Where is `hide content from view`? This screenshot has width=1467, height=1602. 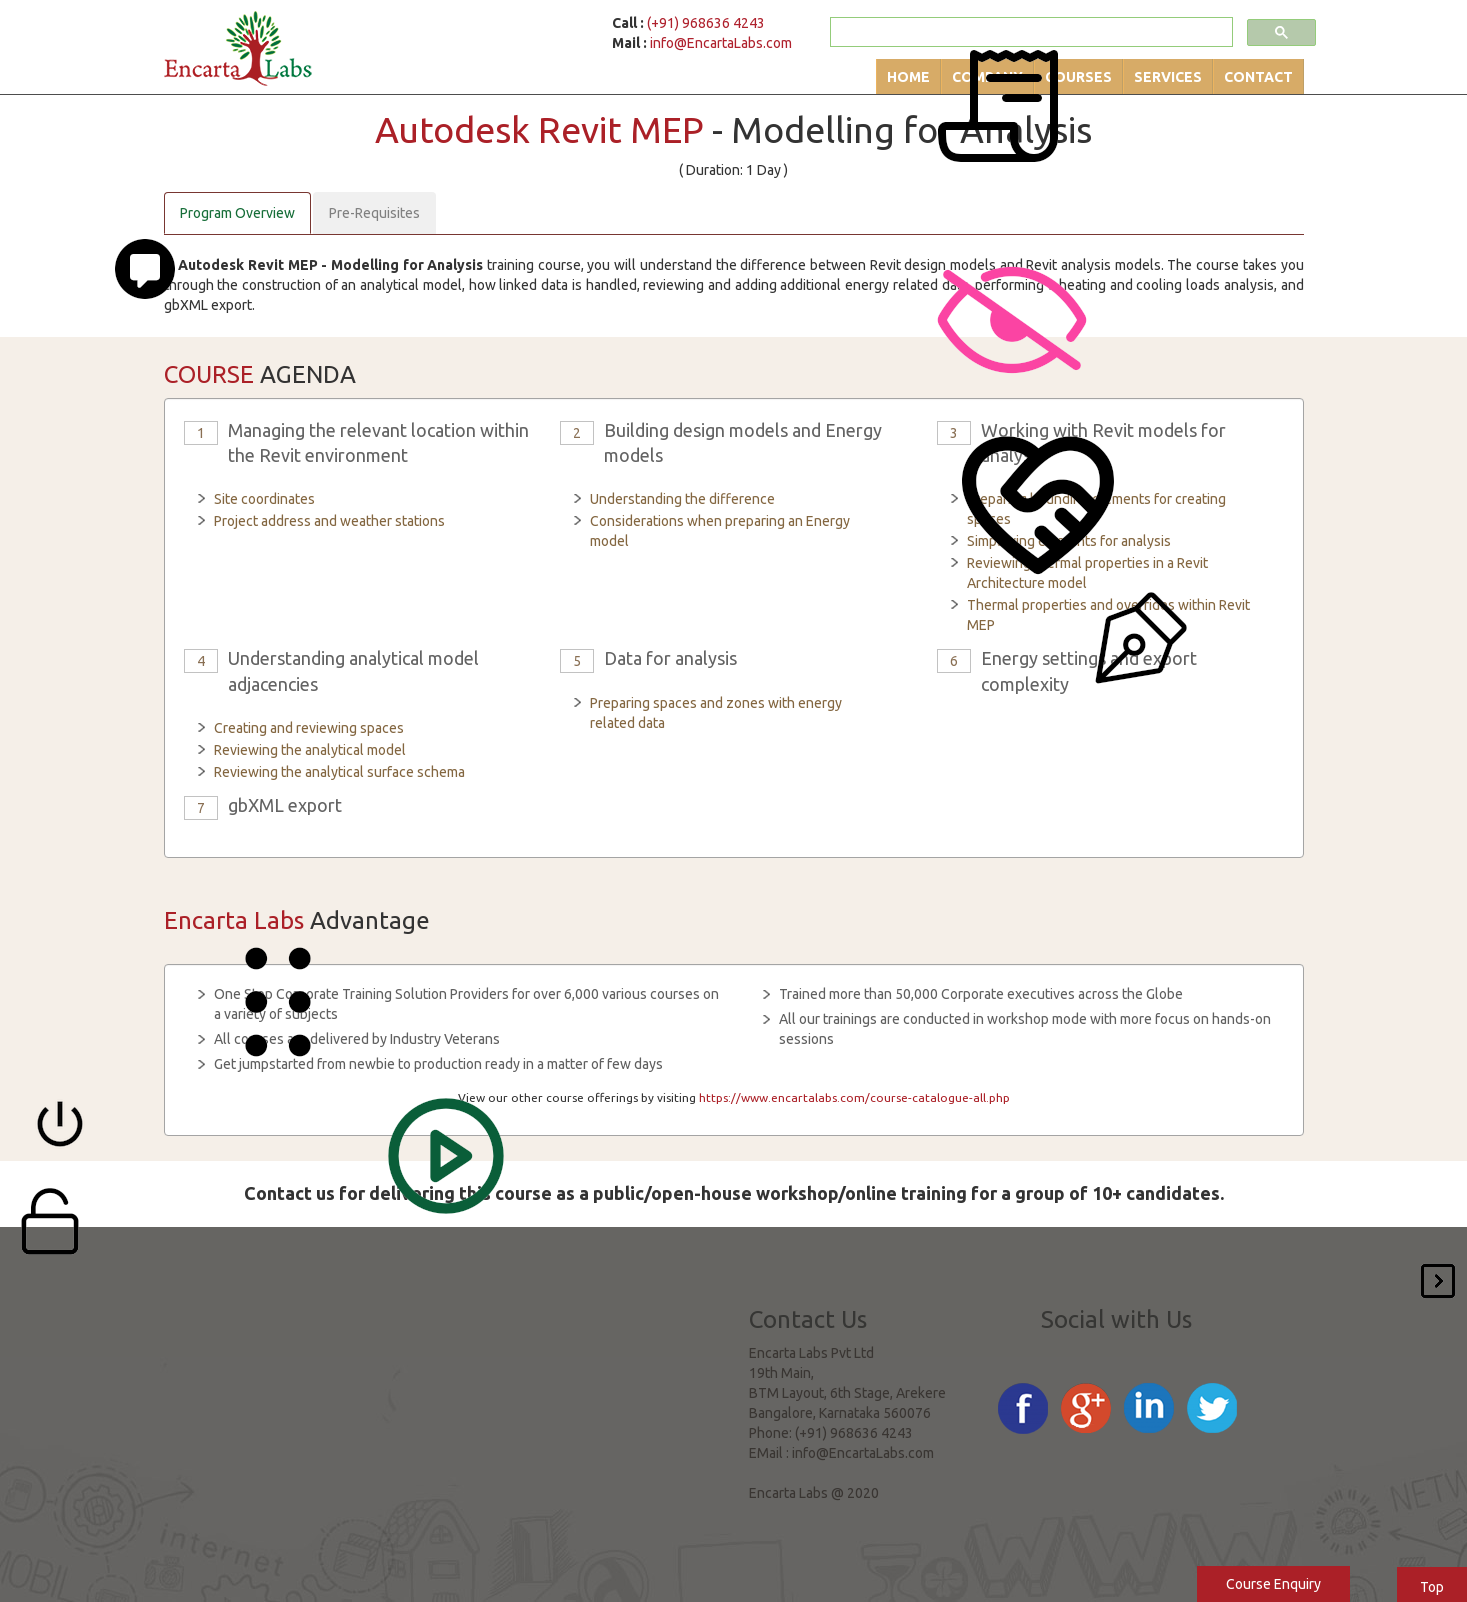 hide content from view is located at coordinates (1012, 320).